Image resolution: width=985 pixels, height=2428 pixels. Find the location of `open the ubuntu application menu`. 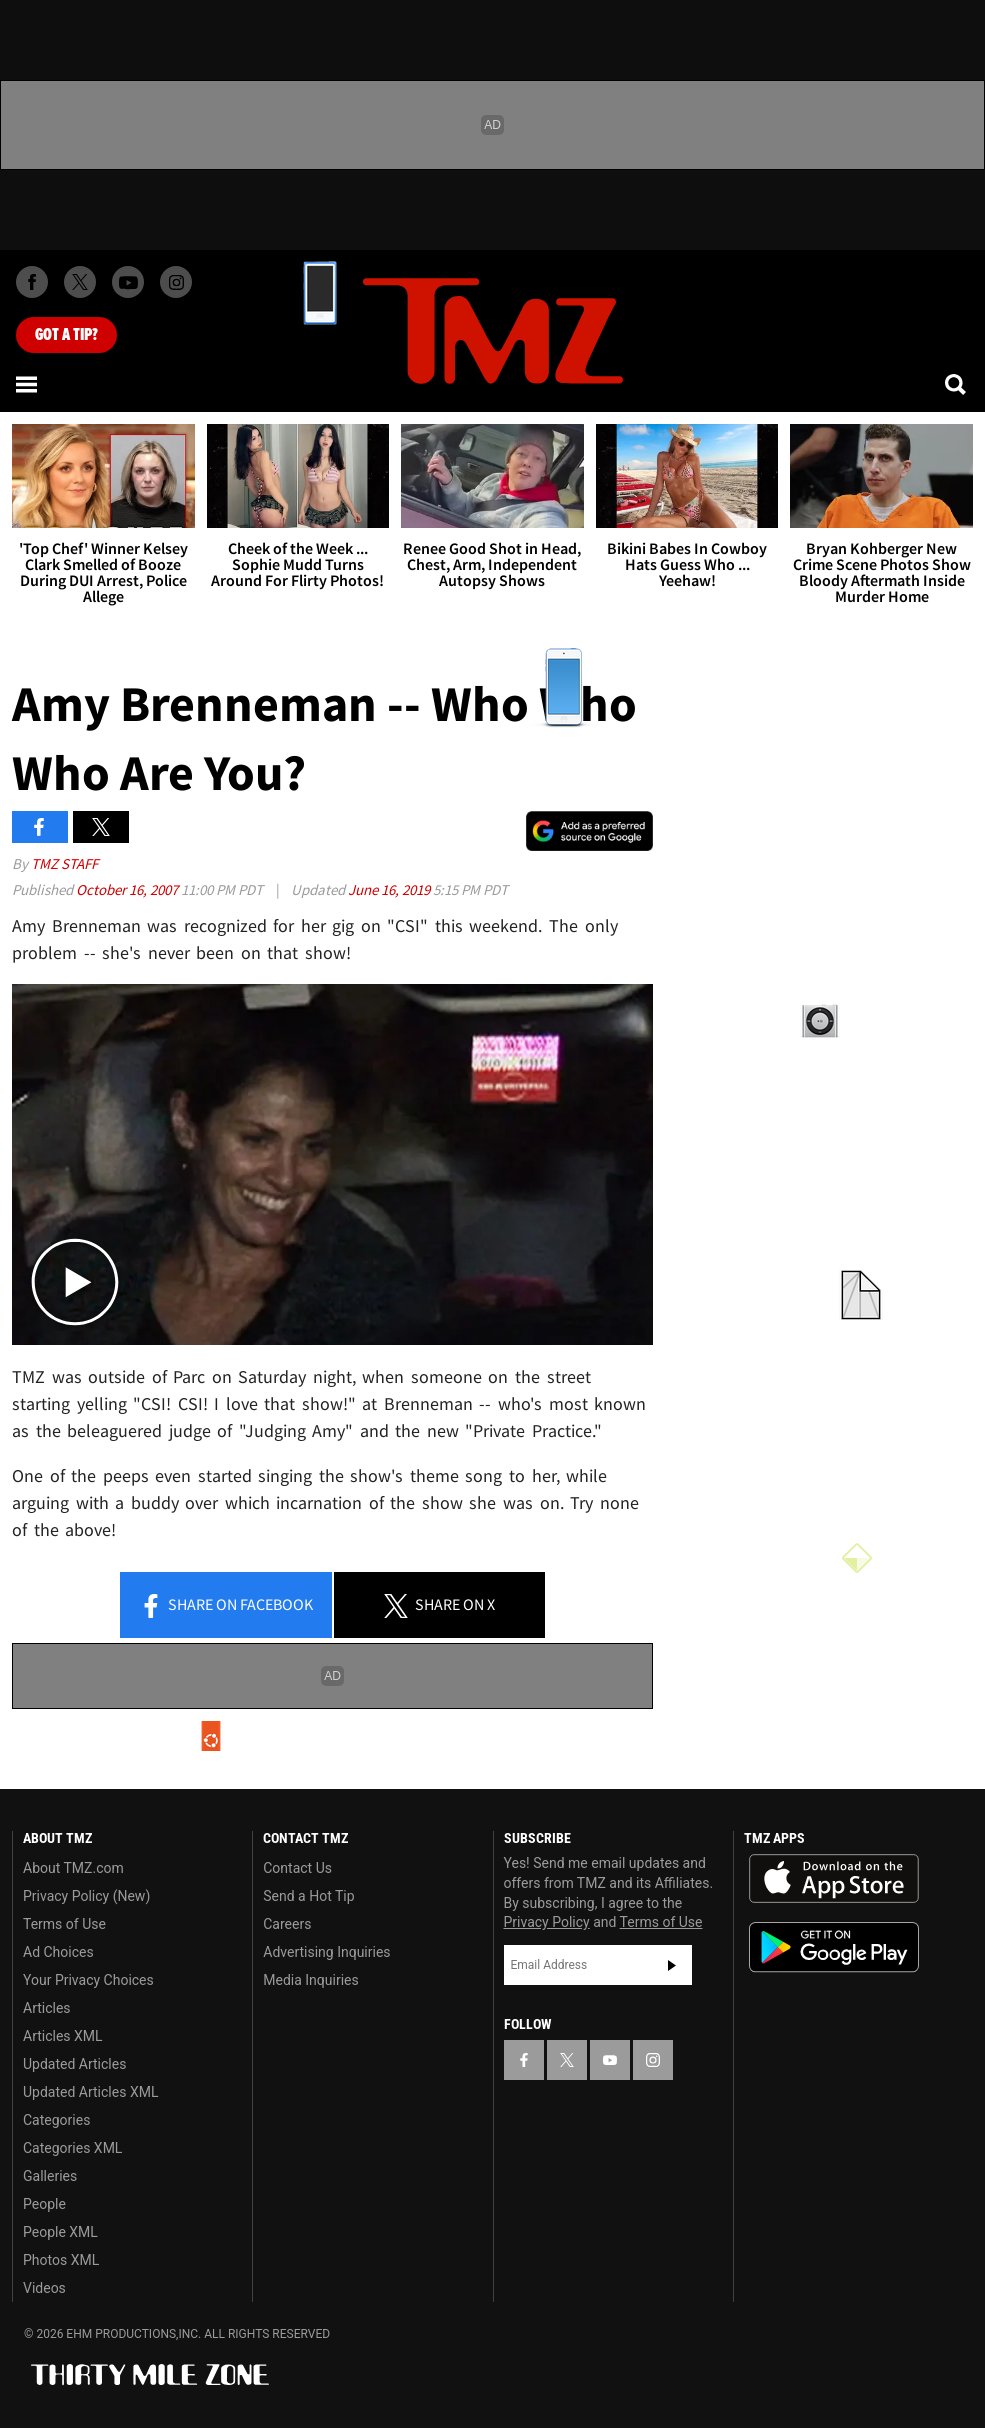

open the ubuntu application menu is located at coordinates (211, 1736).